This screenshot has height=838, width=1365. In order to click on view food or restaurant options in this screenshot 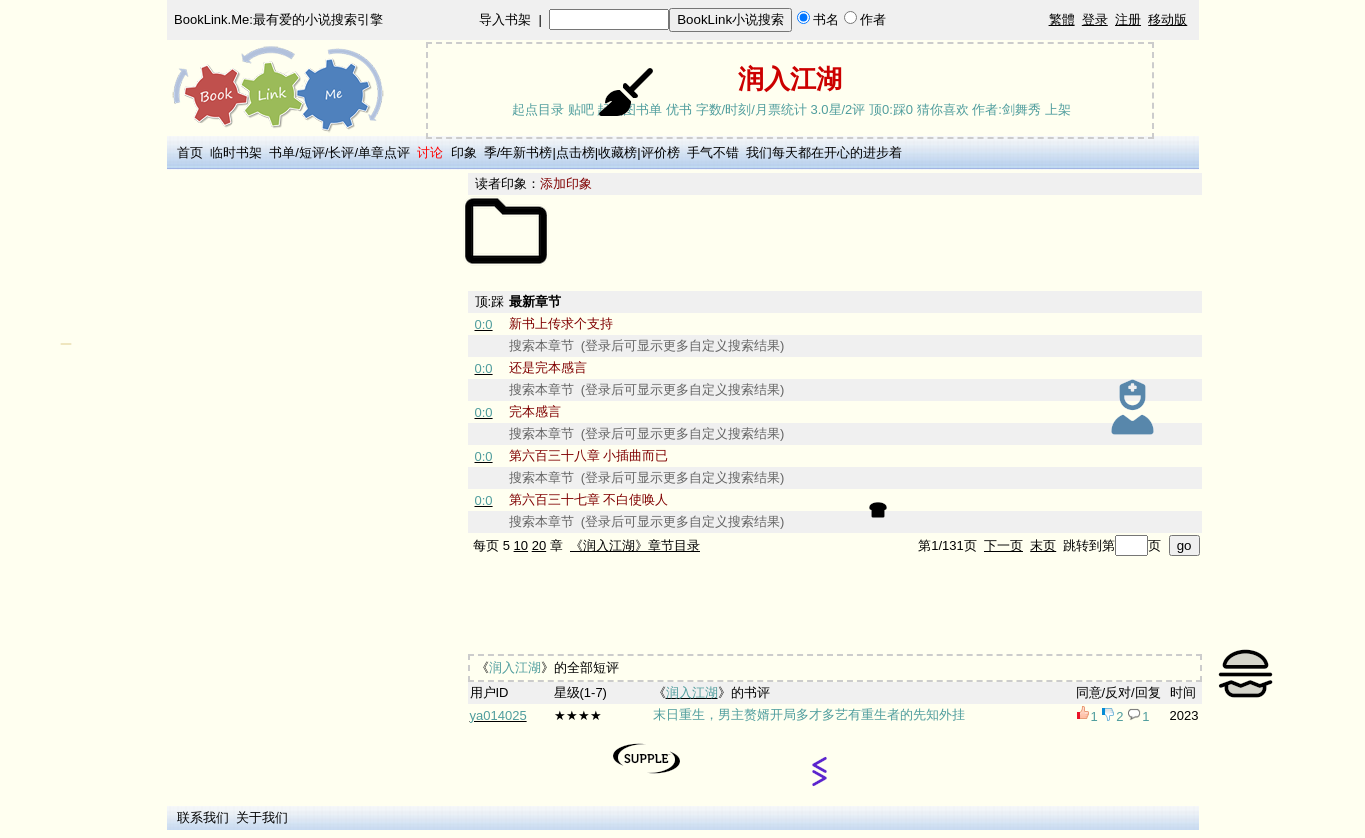, I will do `click(1245, 674)`.